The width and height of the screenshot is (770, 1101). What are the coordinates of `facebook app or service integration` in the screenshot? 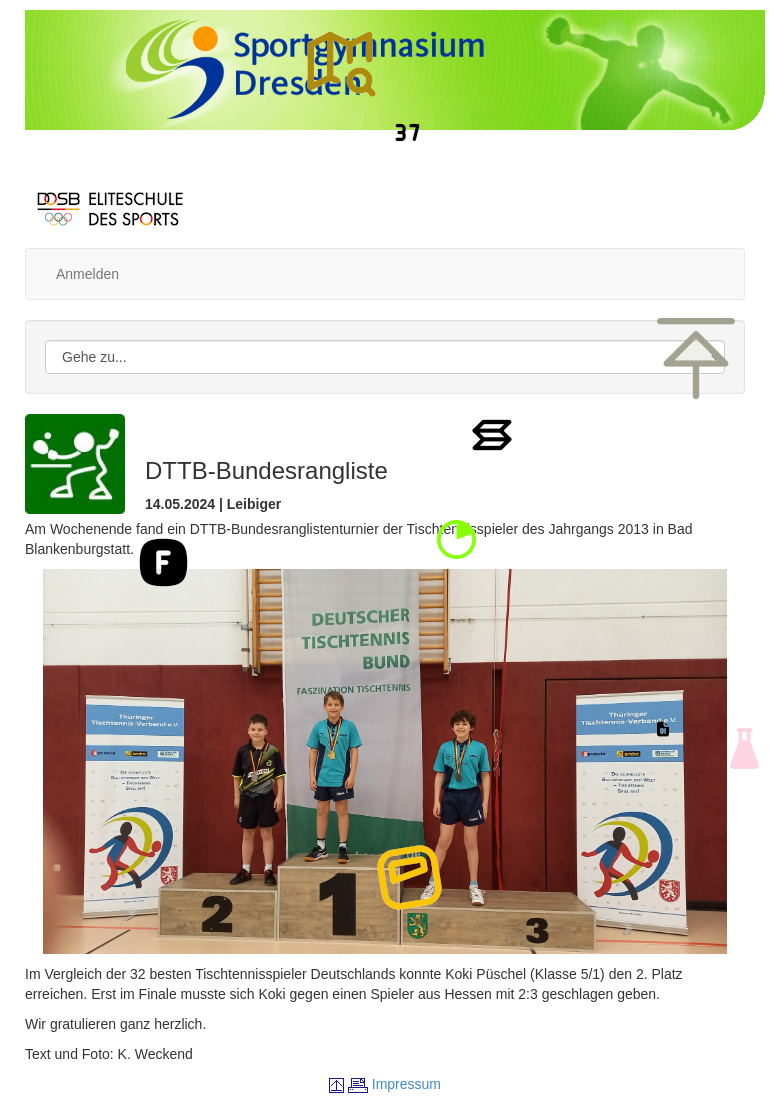 It's located at (163, 562).